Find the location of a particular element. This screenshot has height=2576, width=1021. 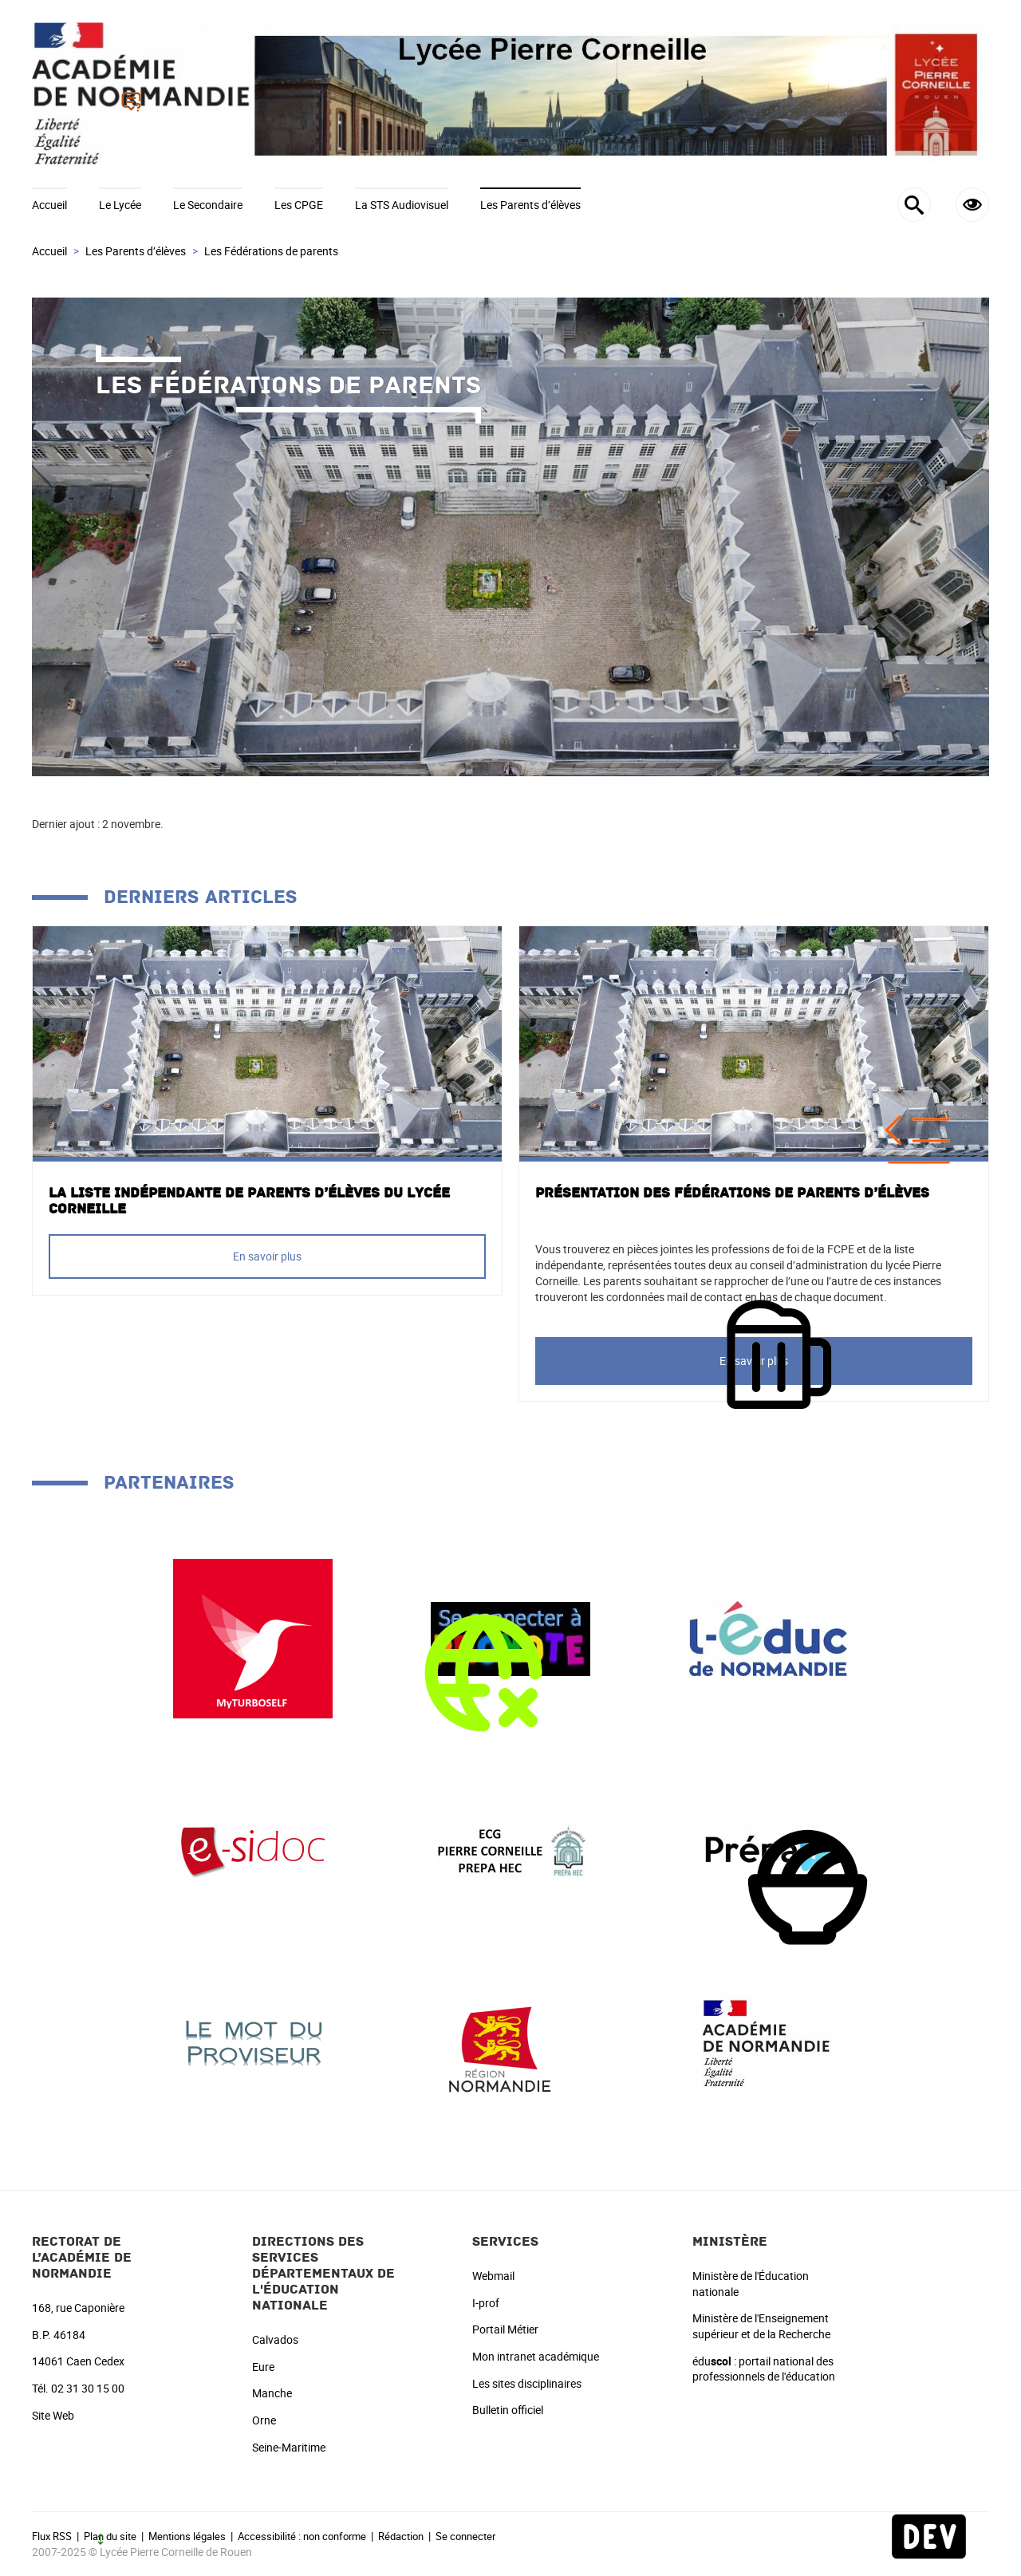

link to dev.to developer community profile is located at coordinates (928, 2536).